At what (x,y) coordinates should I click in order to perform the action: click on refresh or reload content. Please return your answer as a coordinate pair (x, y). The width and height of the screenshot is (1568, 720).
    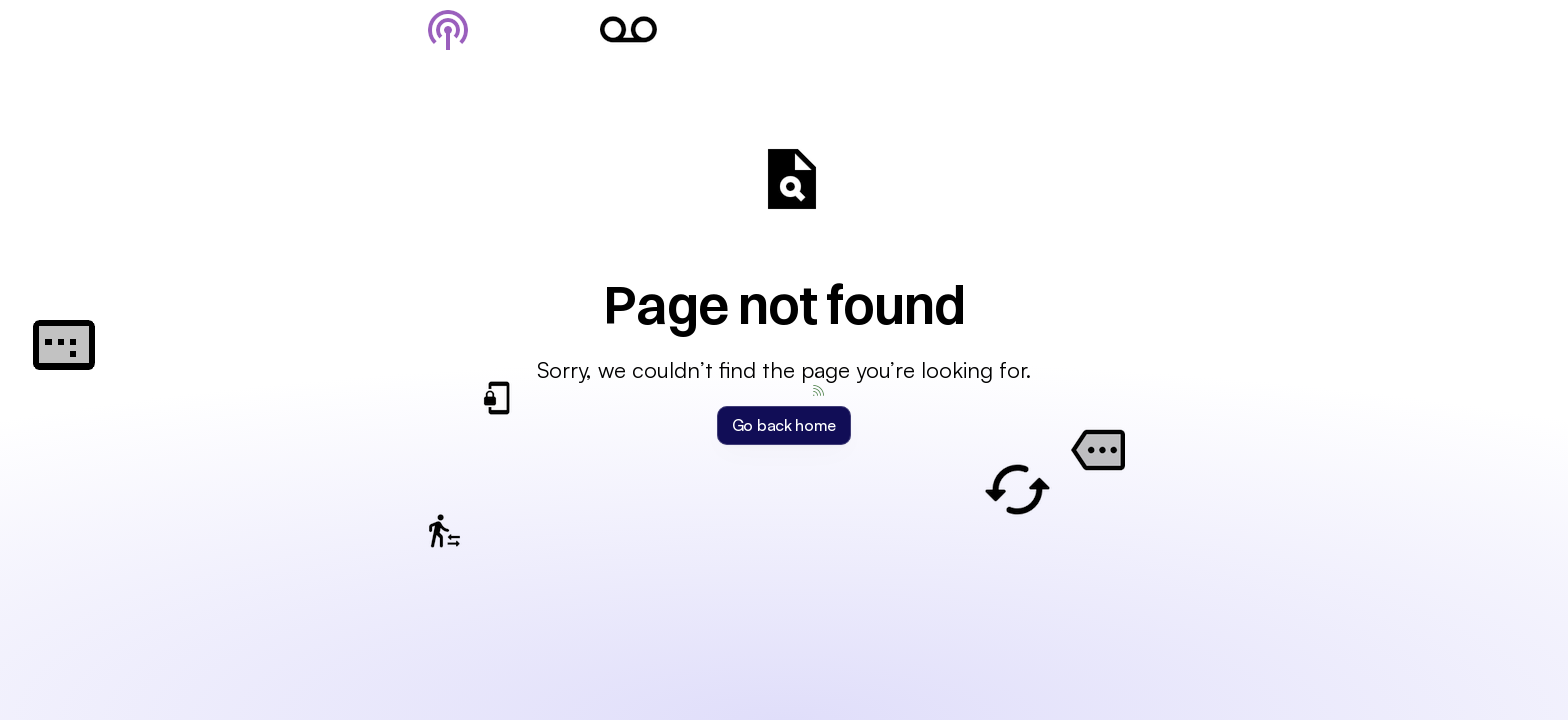
    Looking at the image, I should click on (1017, 489).